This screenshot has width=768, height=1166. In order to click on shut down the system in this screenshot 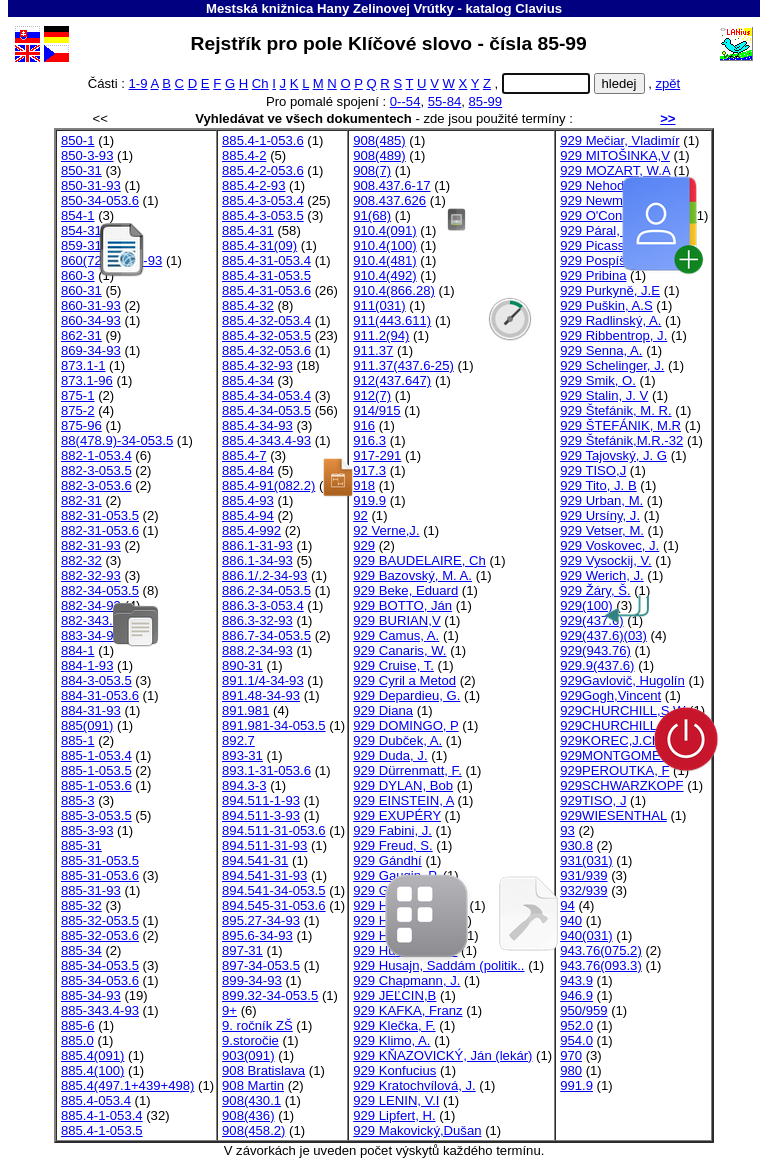, I will do `click(686, 739)`.